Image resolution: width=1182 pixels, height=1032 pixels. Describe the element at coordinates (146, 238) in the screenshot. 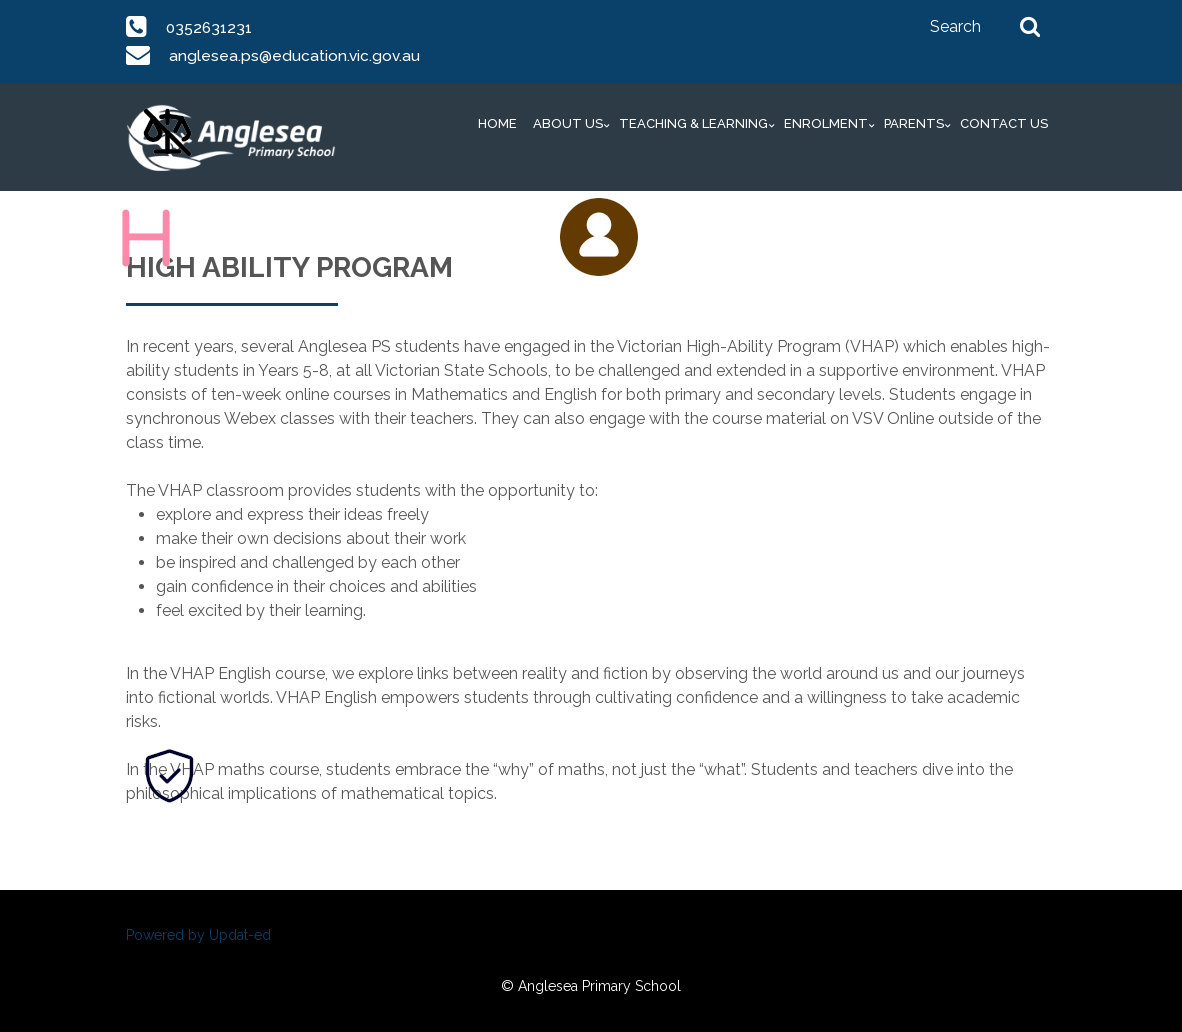

I see `insert a heading in a text editor` at that location.